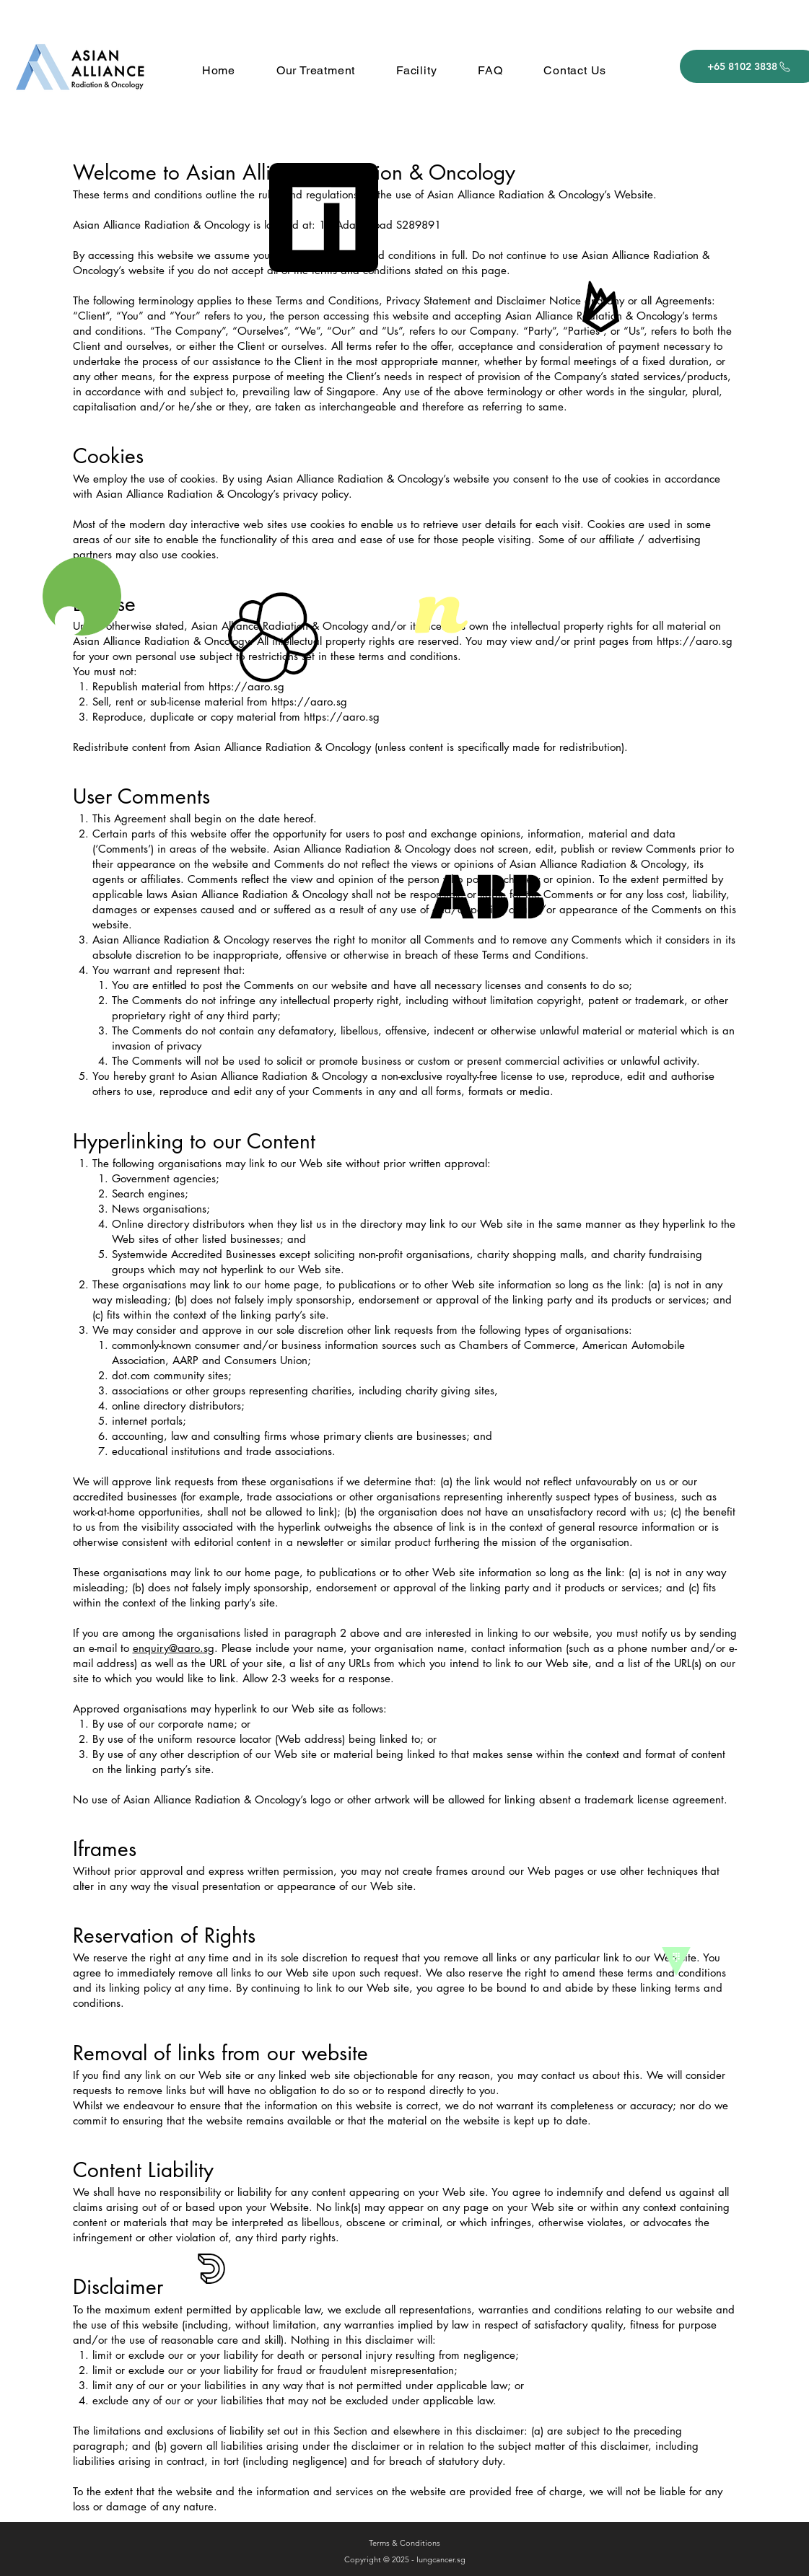  Describe the element at coordinates (323, 217) in the screenshot. I see `npm package manager logo` at that location.